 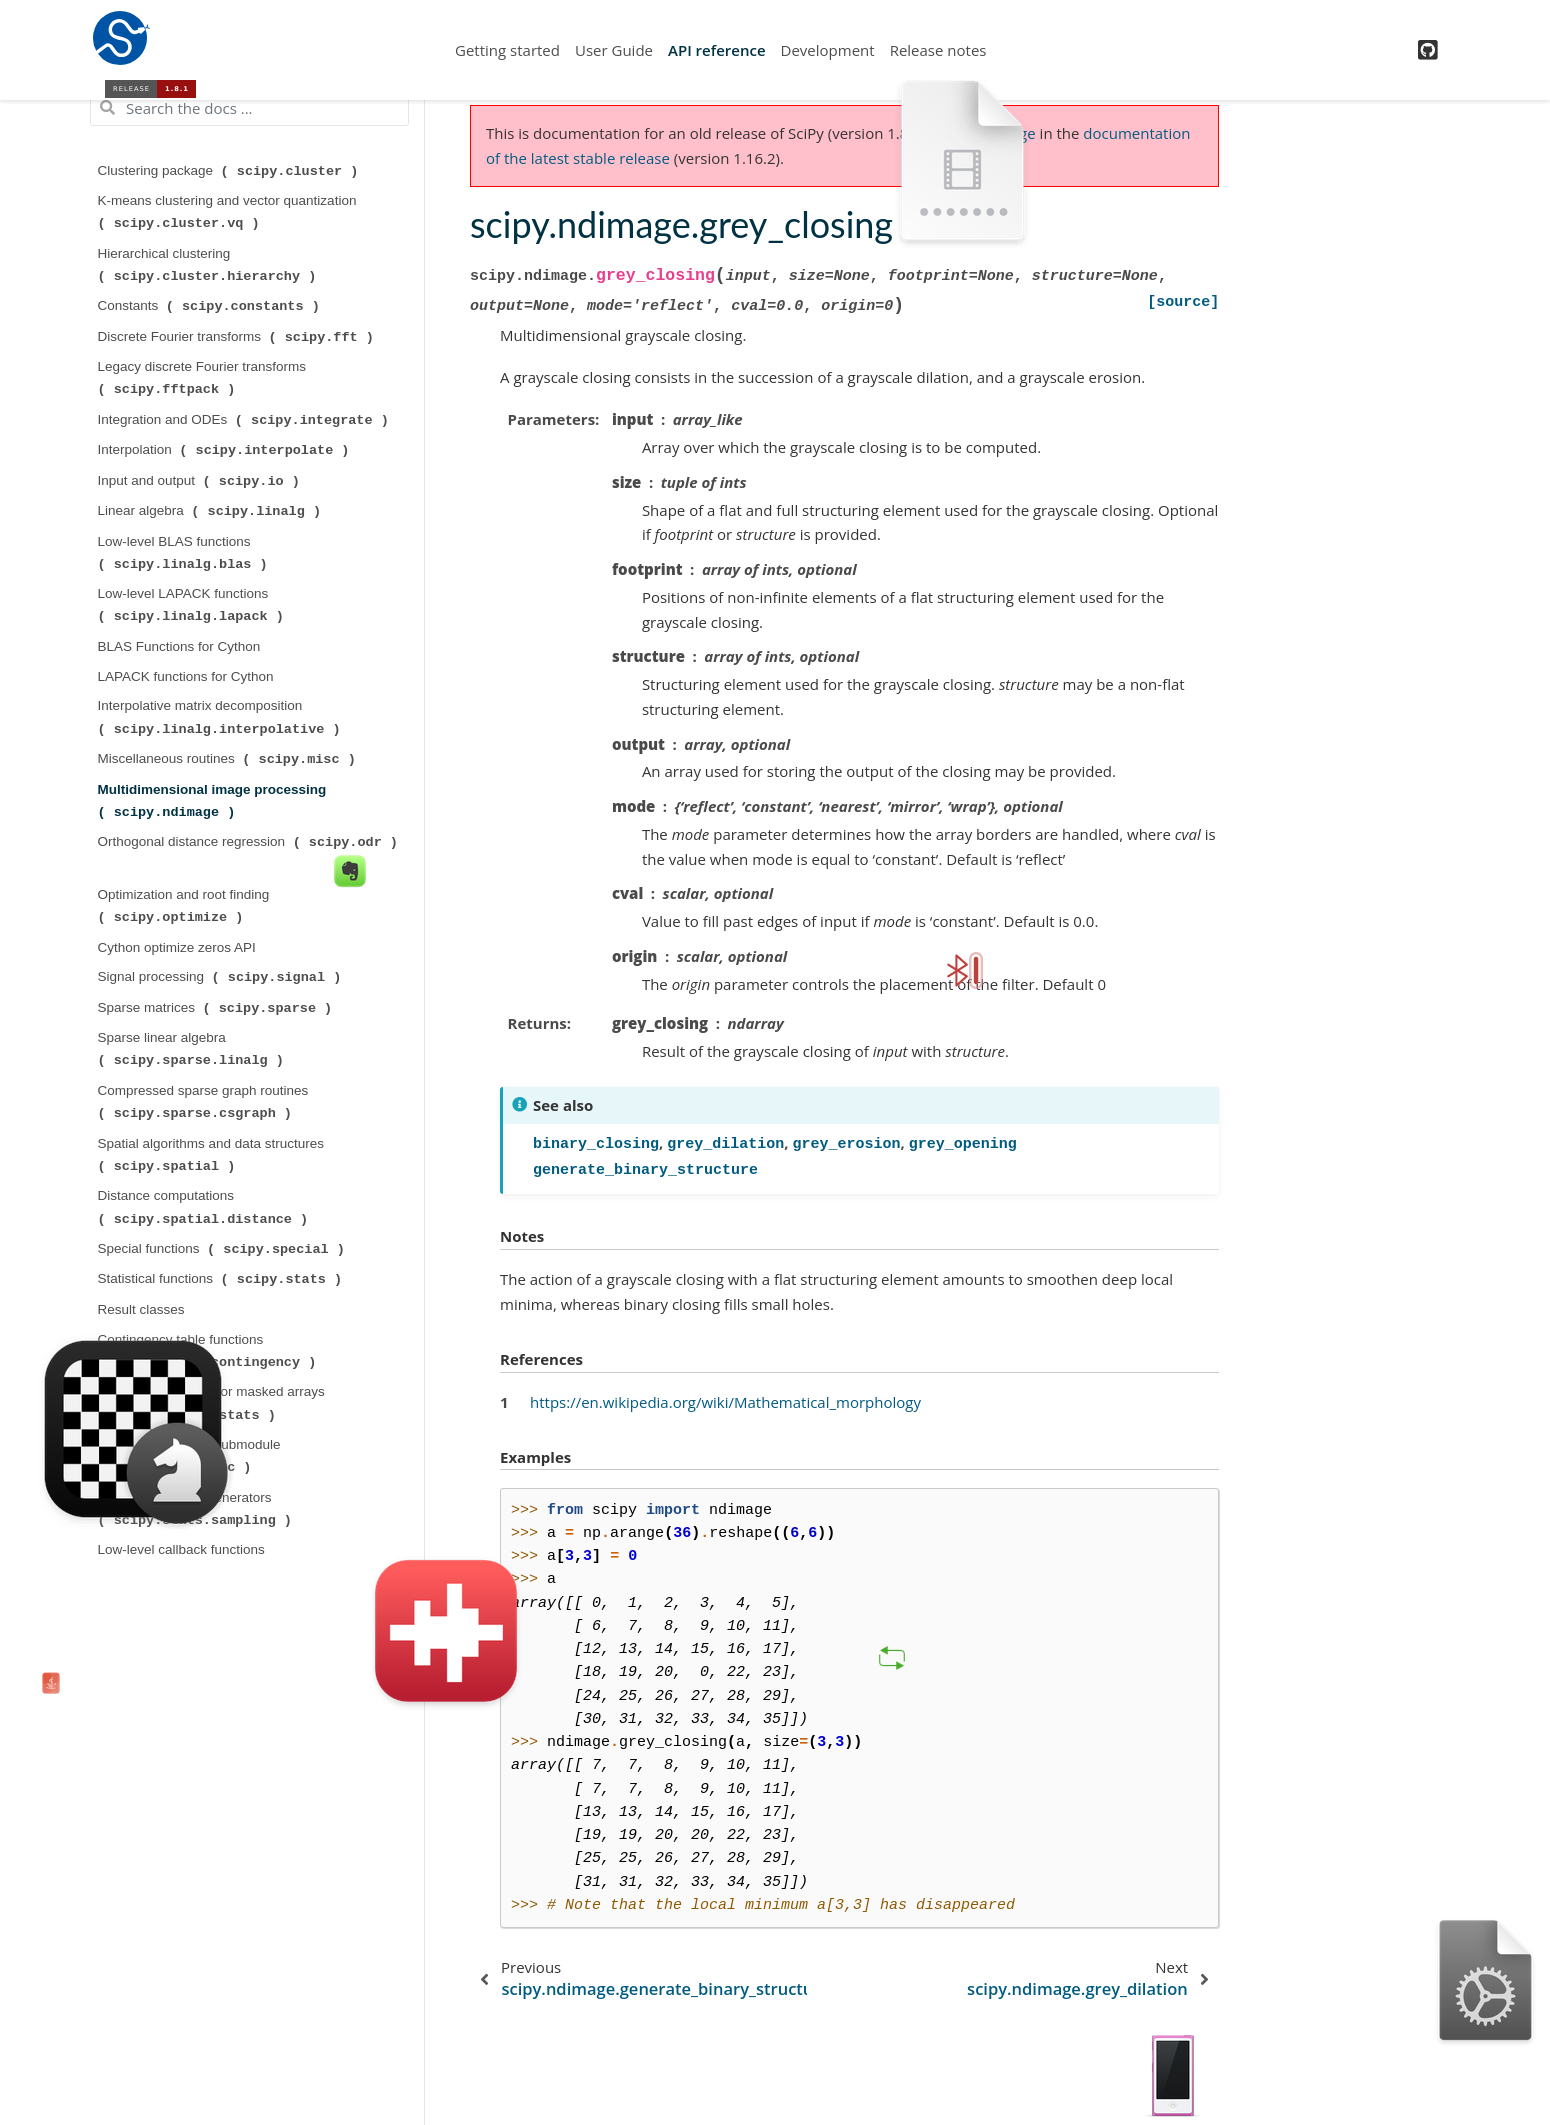 I want to click on a subtitle file (.srt) for video content, so click(x=962, y=163).